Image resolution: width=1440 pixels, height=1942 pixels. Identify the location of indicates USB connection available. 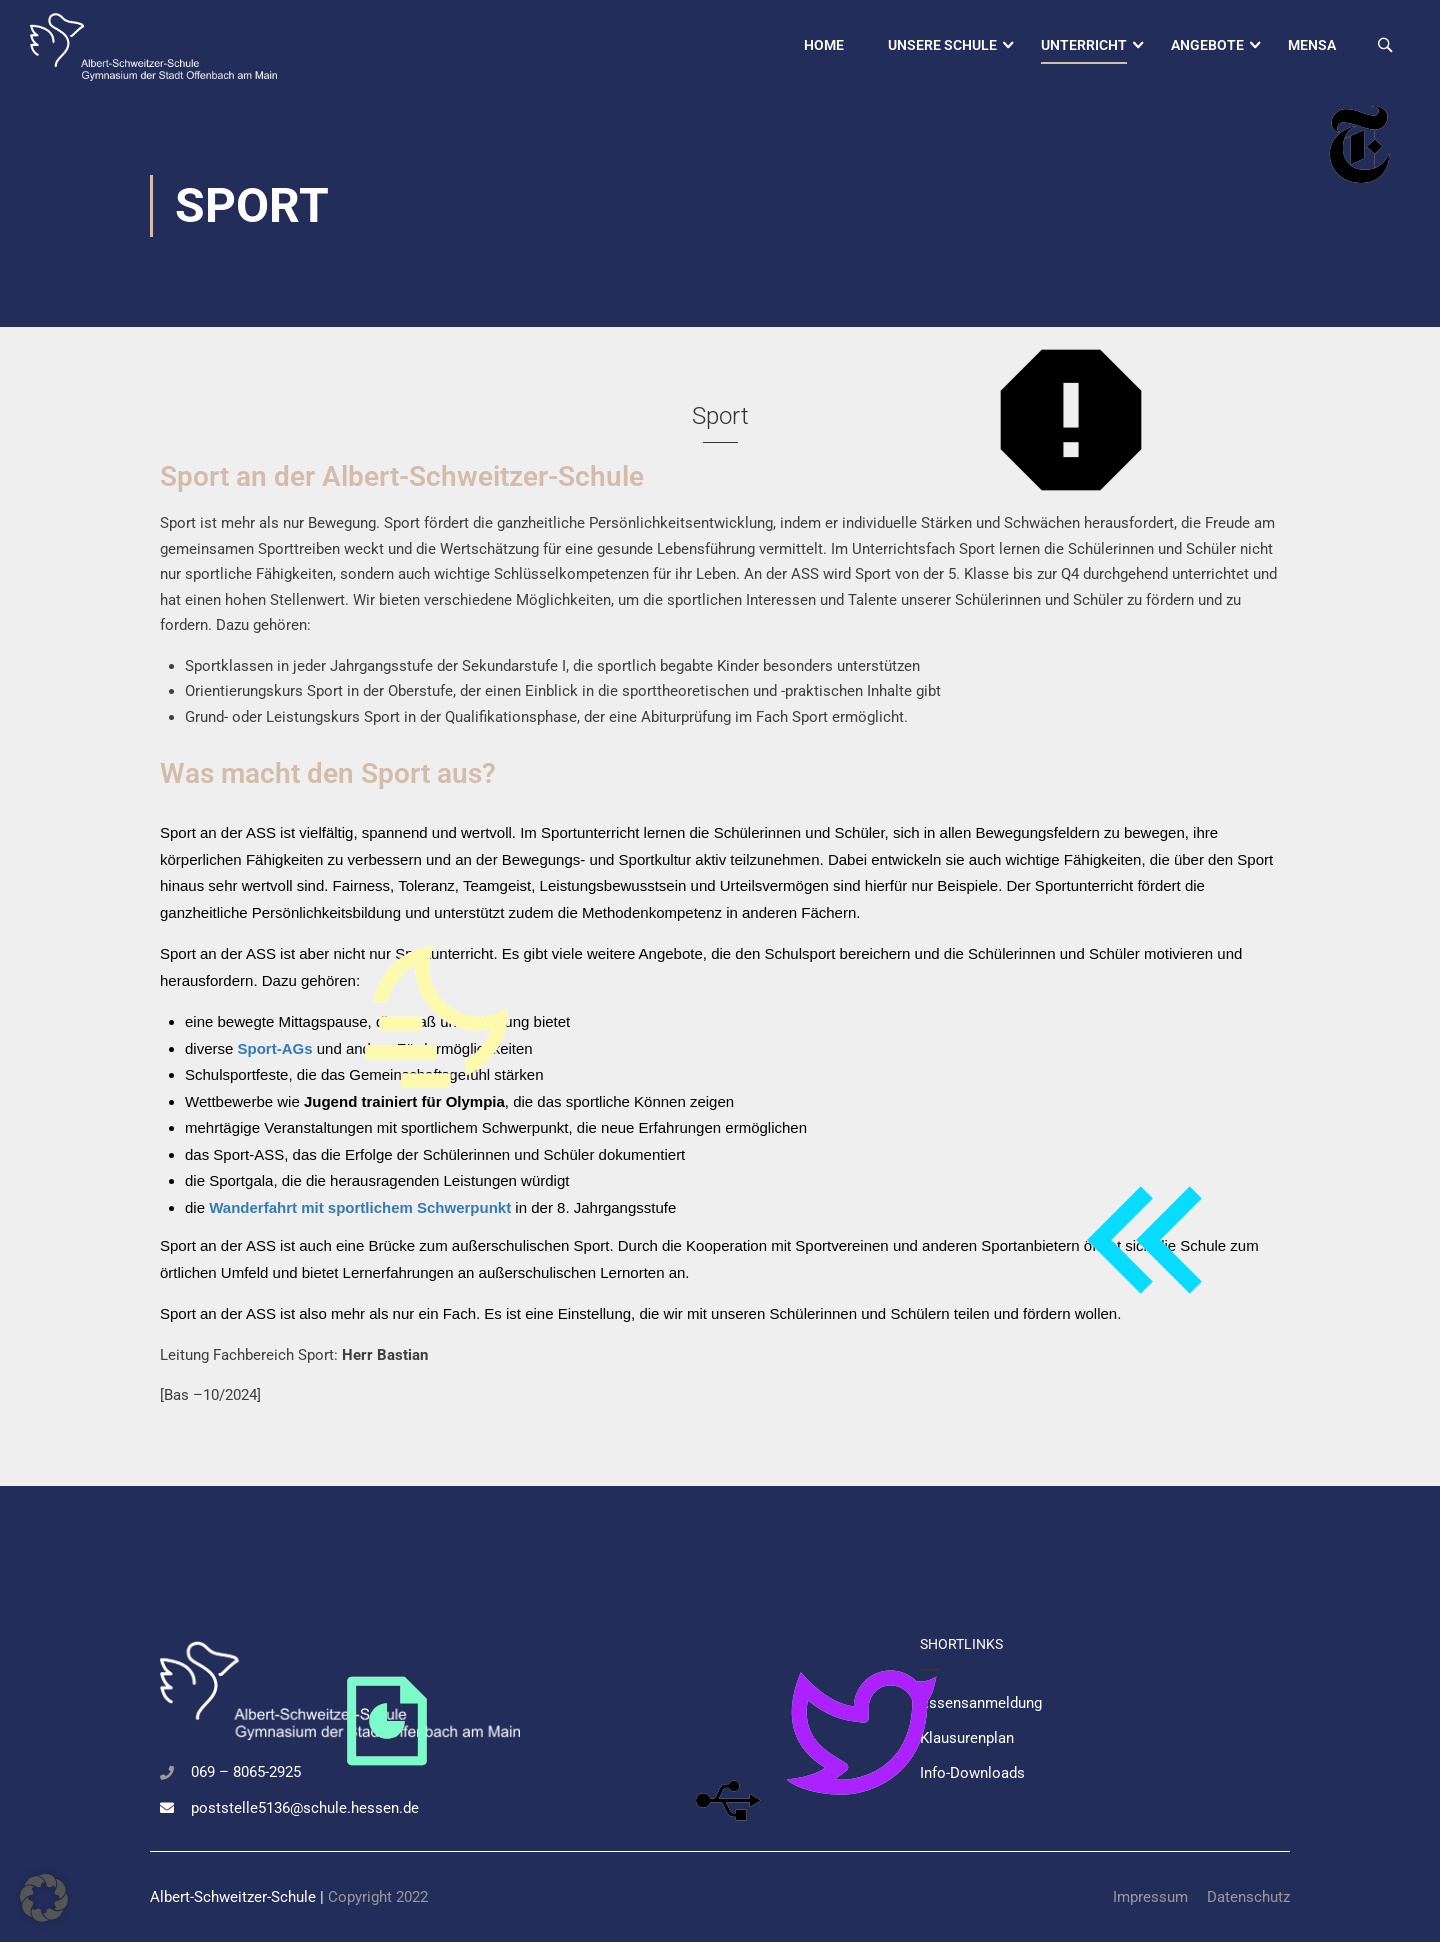
(728, 1800).